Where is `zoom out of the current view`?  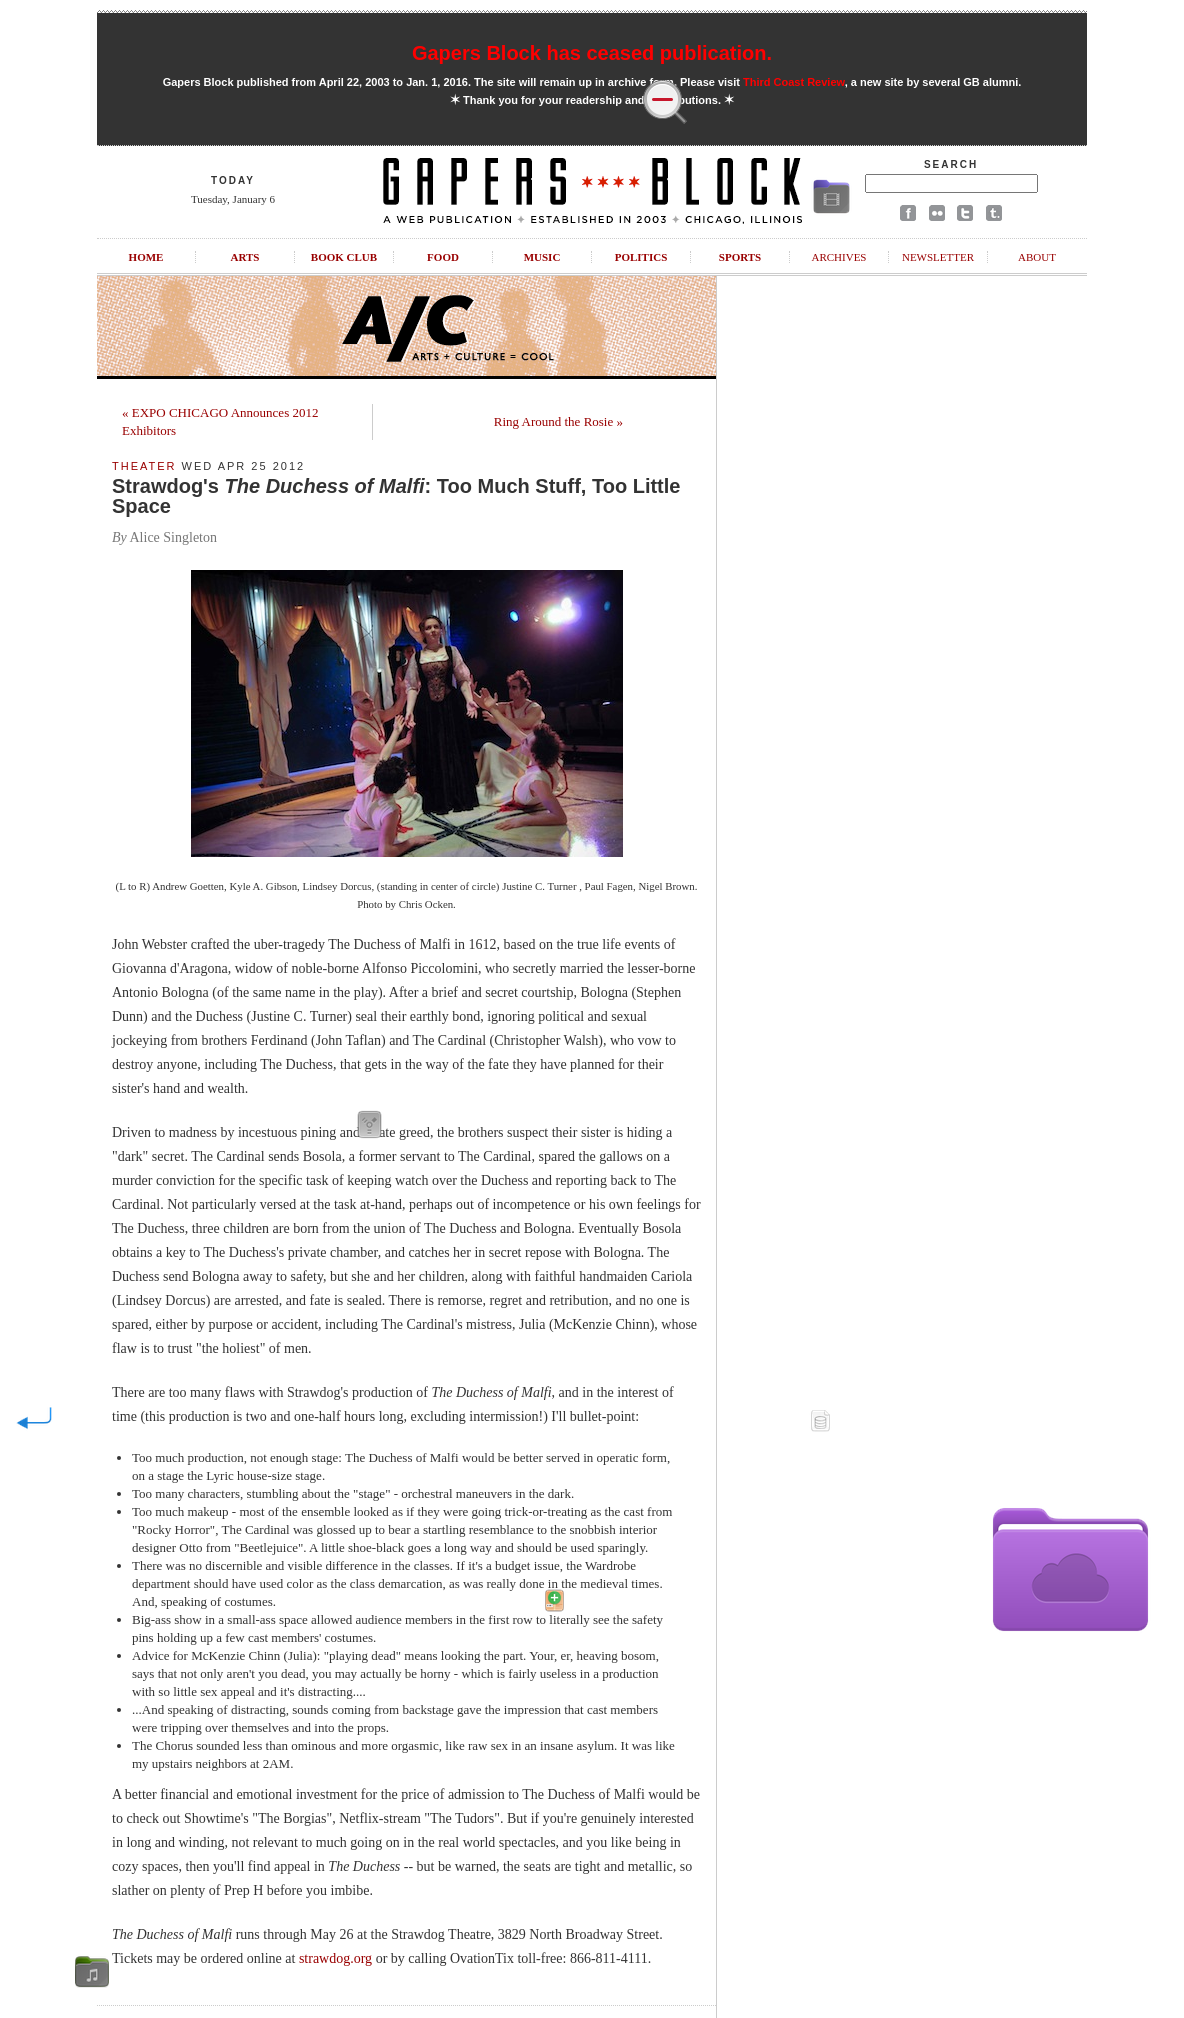
zoom out of the current view is located at coordinates (665, 102).